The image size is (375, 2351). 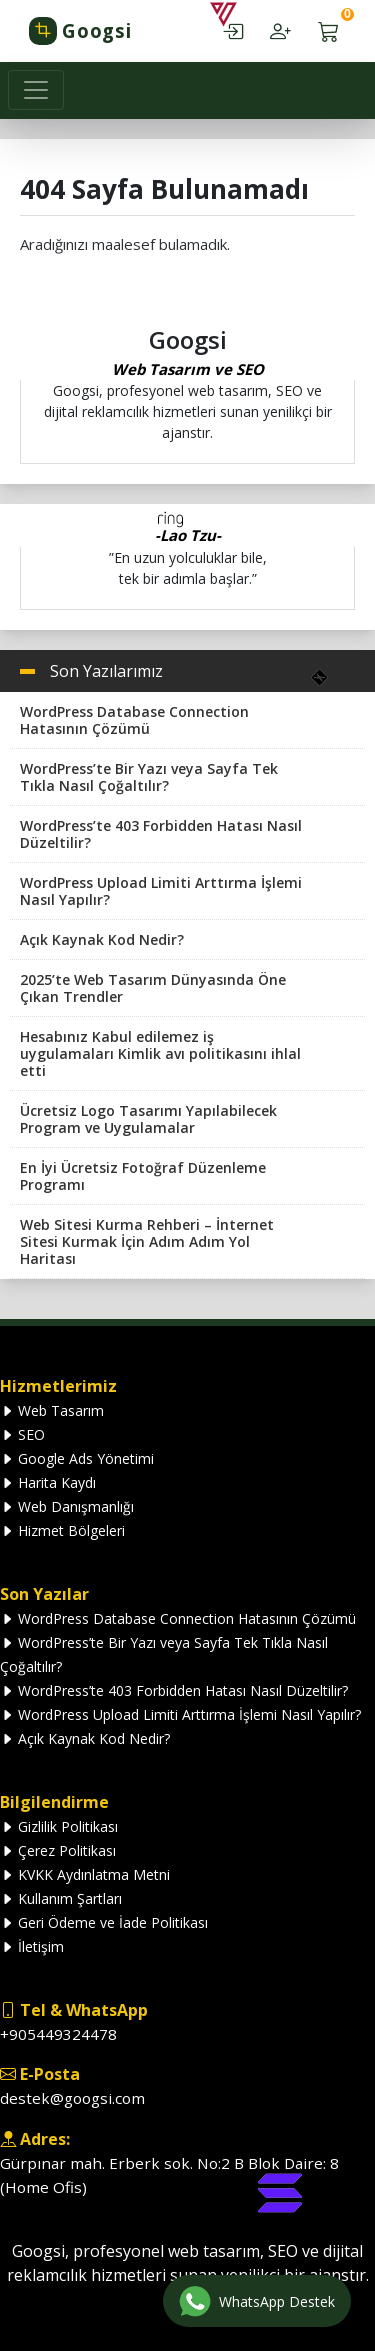 I want to click on solana blockchain platform logo, so click(x=280, y=2193).